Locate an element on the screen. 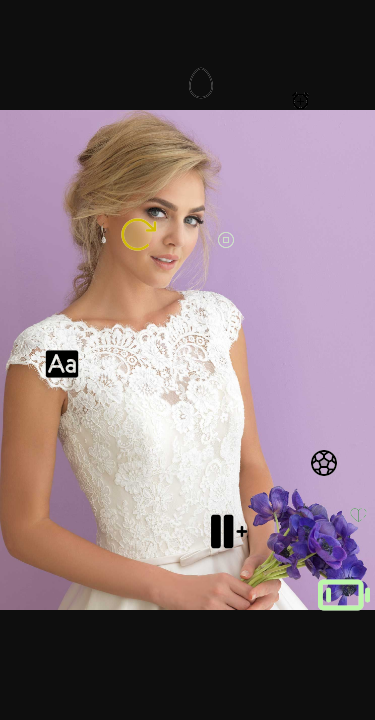 The height and width of the screenshot is (720, 375). add a new column to the right is located at coordinates (226, 531).